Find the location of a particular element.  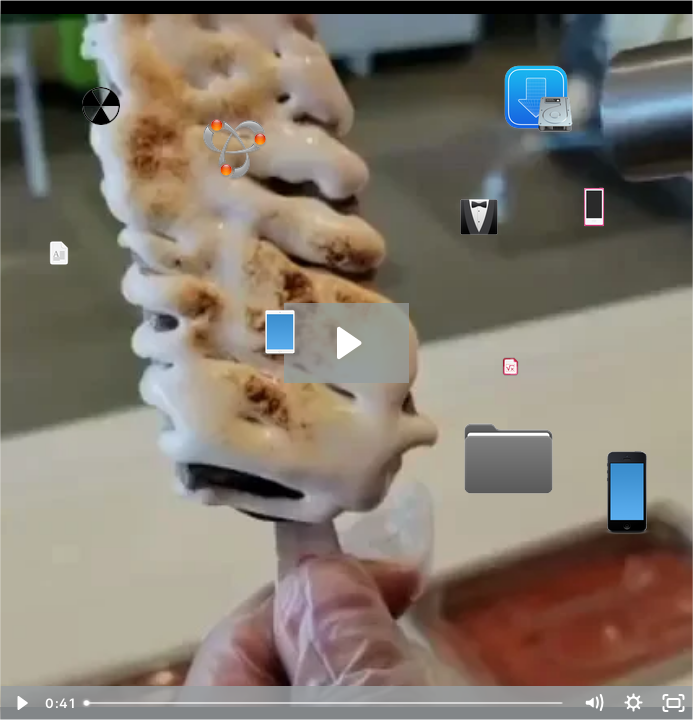

access the burn folder to prepare files for disc burning is located at coordinates (101, 106).